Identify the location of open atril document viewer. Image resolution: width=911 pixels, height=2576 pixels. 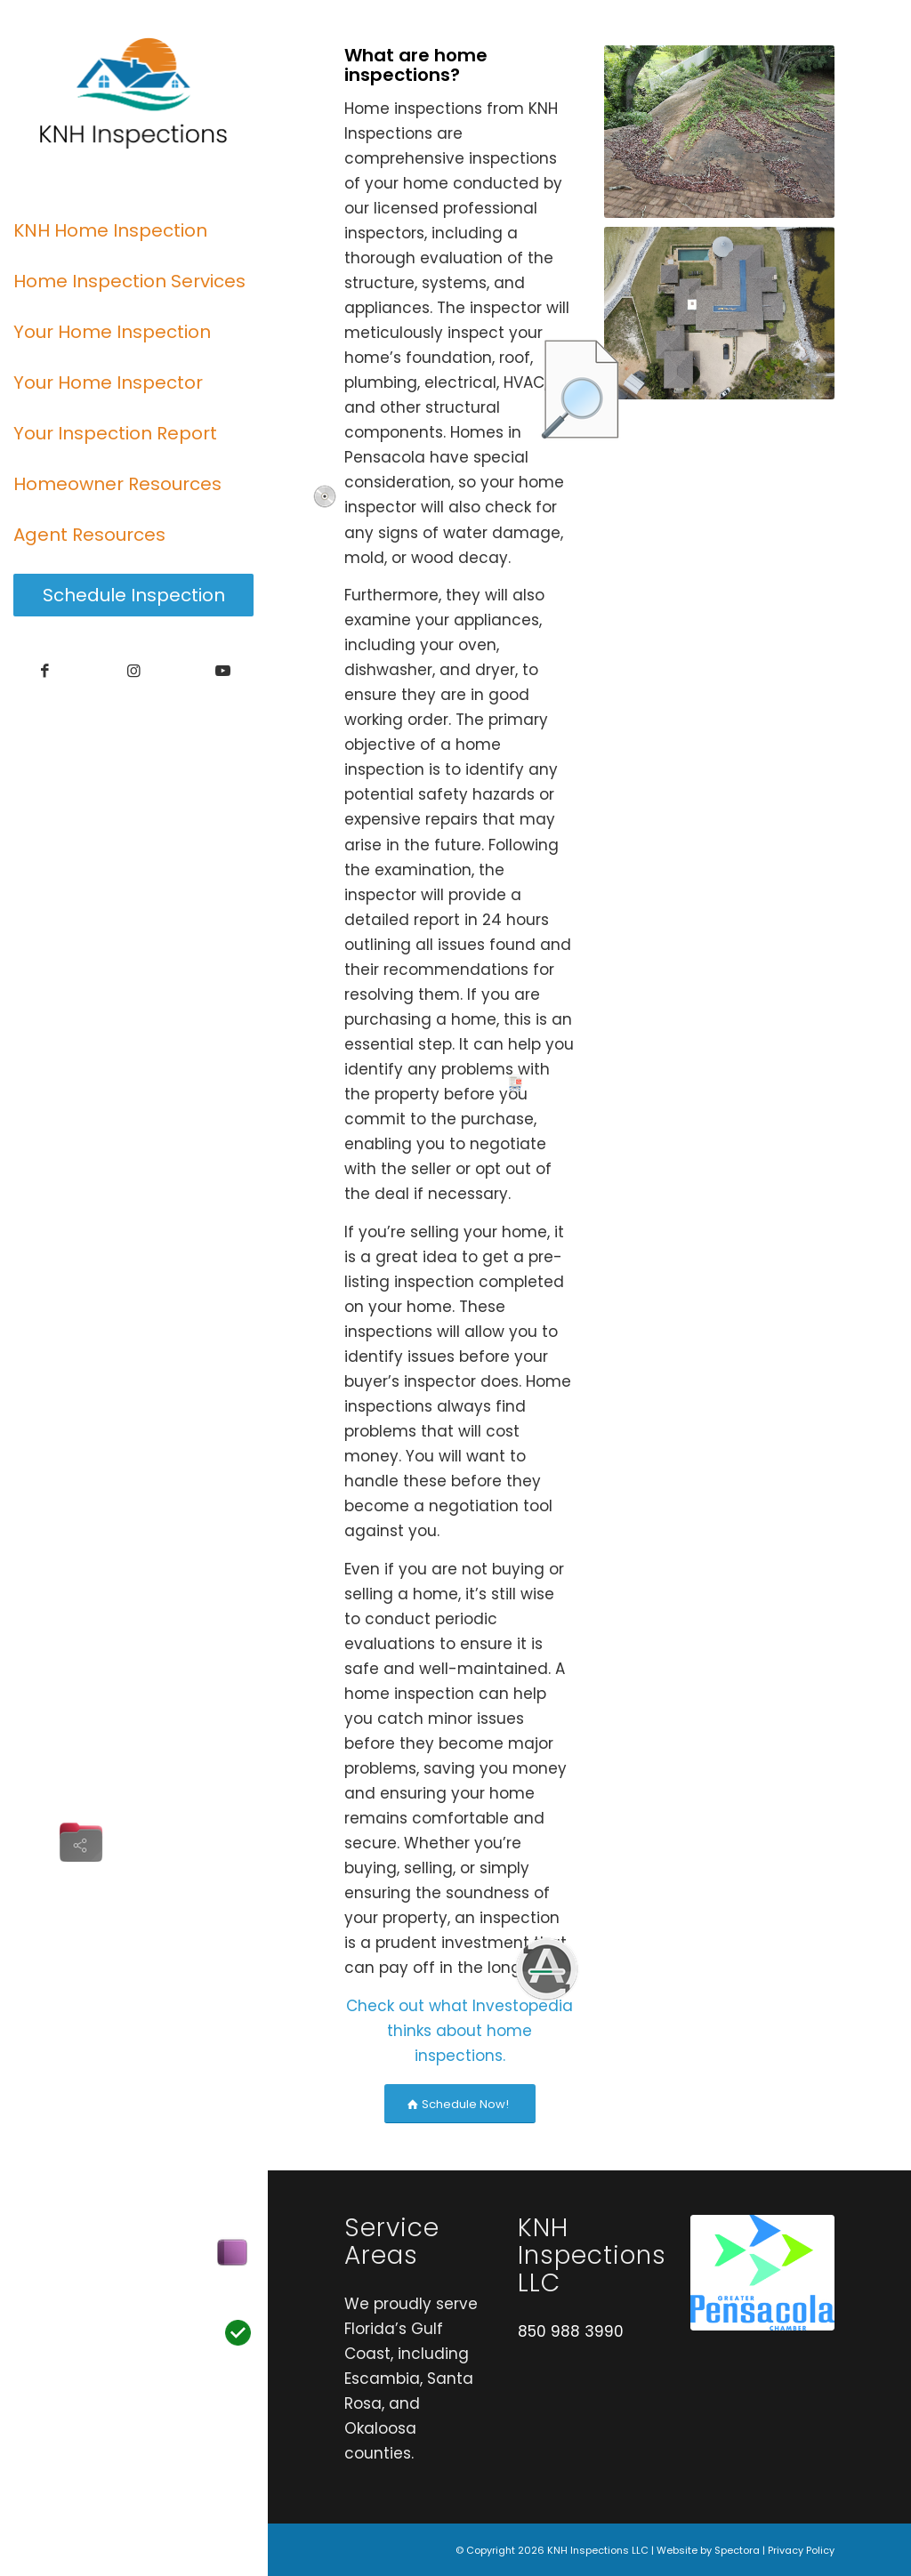
(515, 1083).